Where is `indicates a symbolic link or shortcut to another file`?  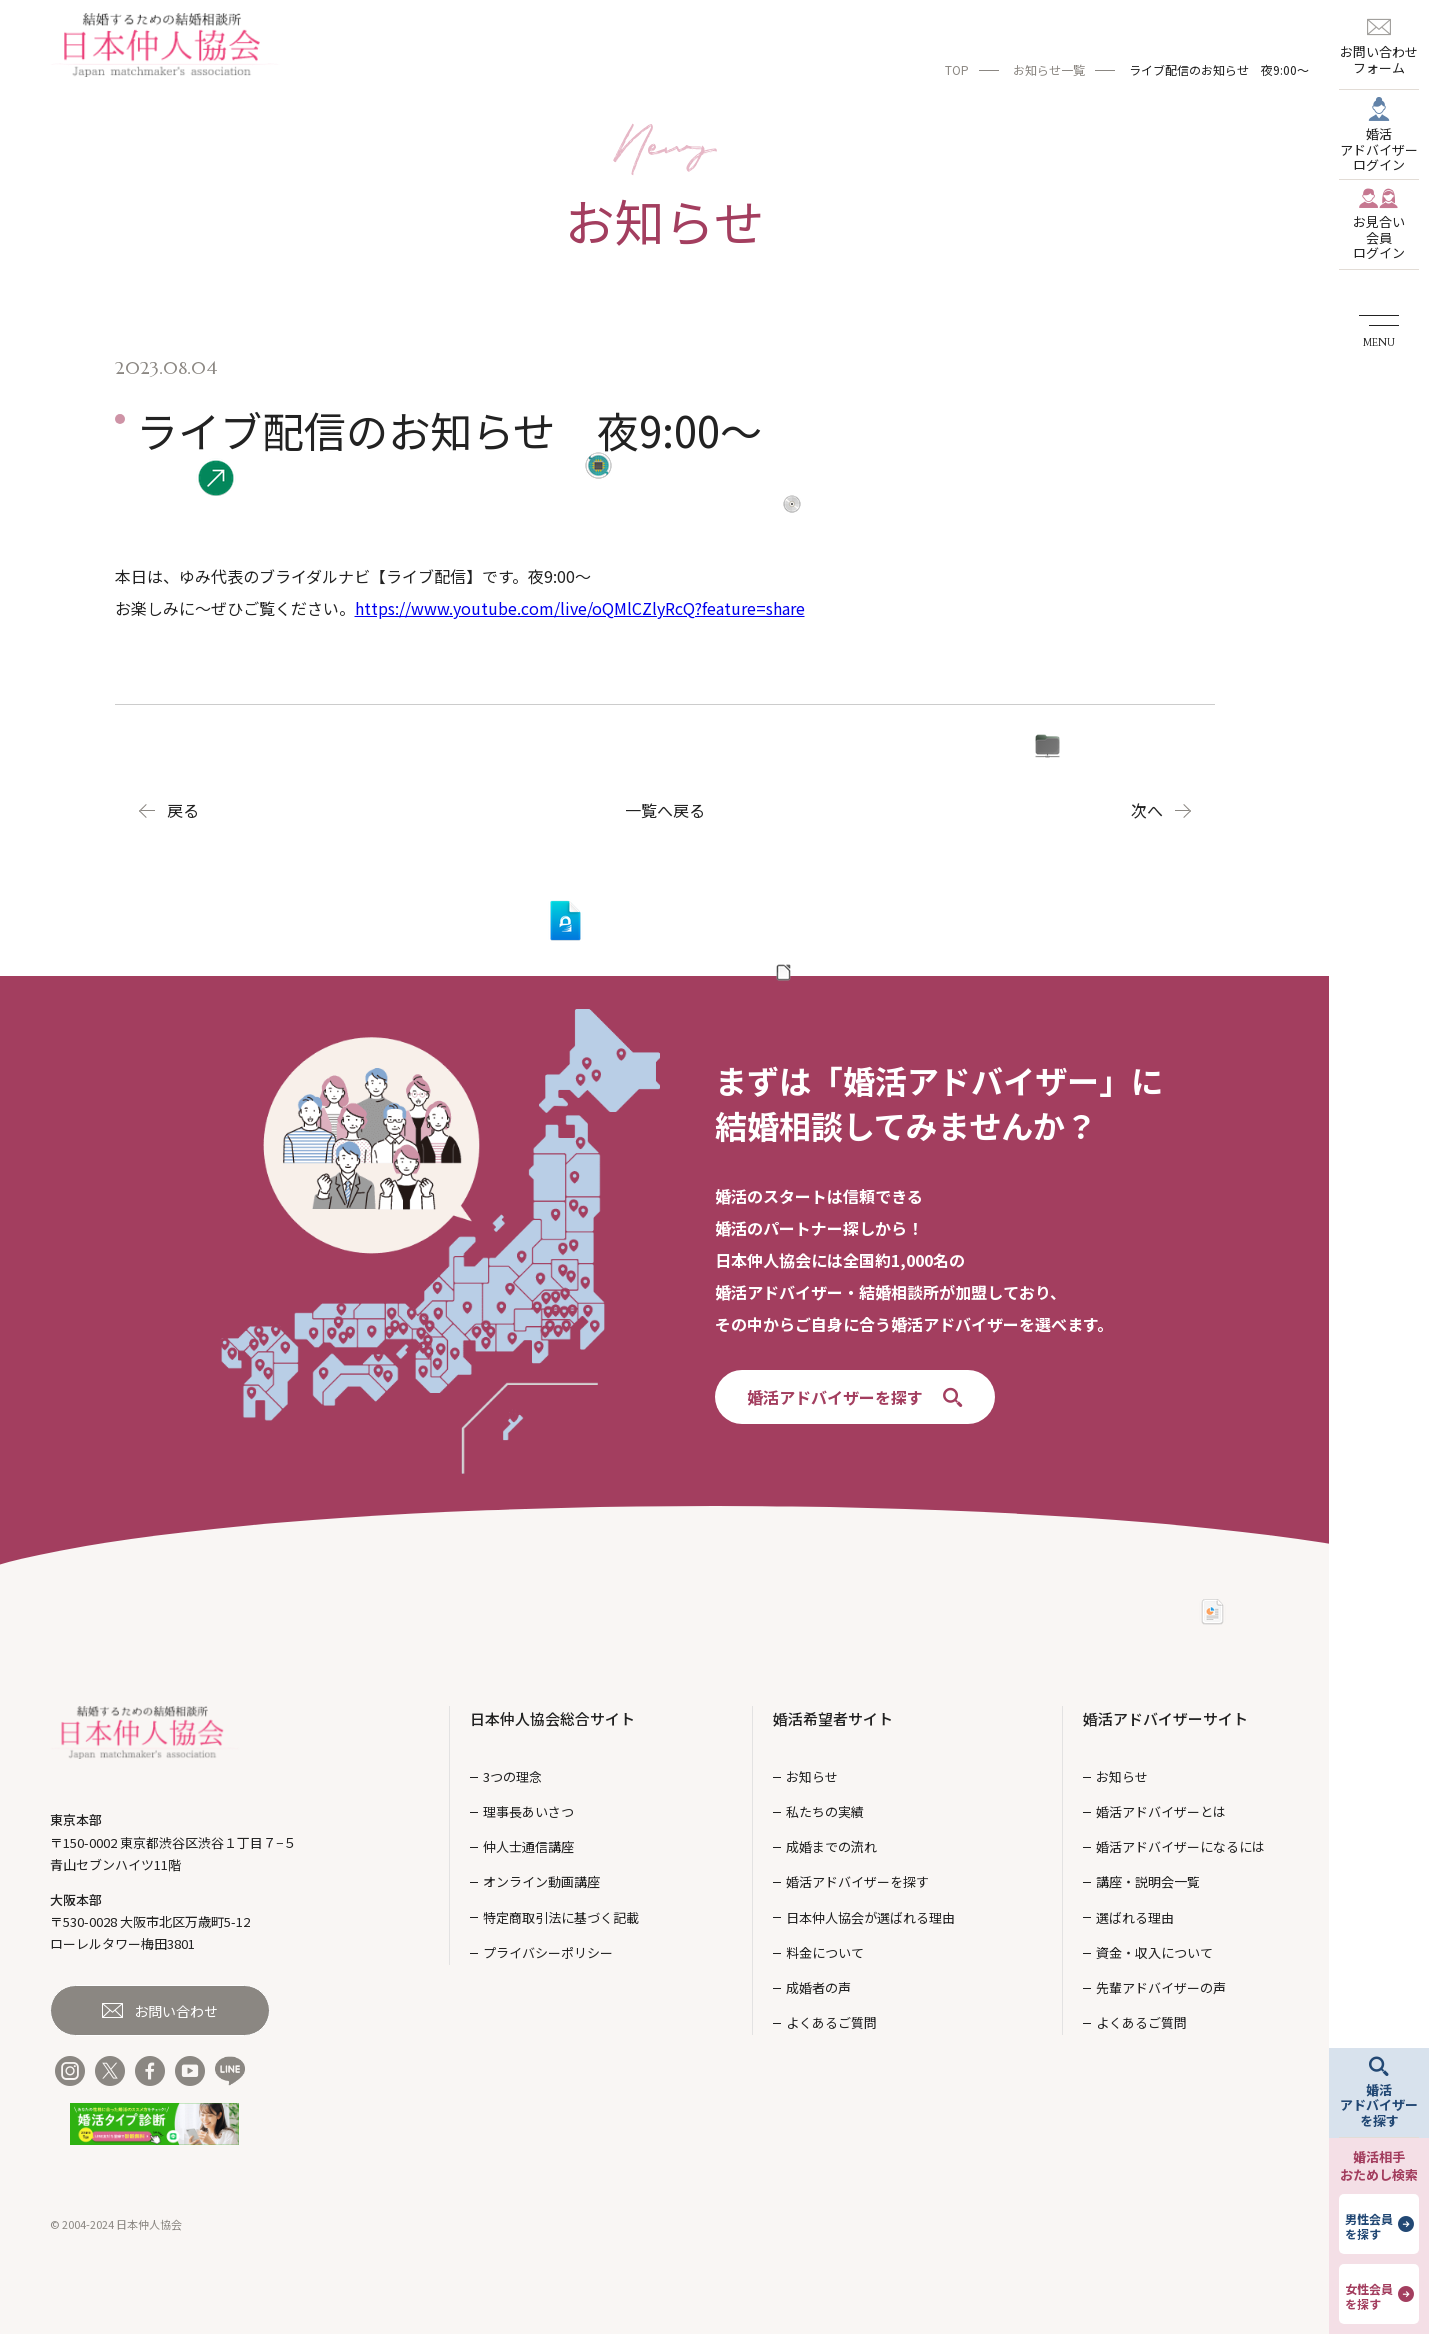 indicates a symbolic link or shortcut to another file is located at coordinates (216, 478).